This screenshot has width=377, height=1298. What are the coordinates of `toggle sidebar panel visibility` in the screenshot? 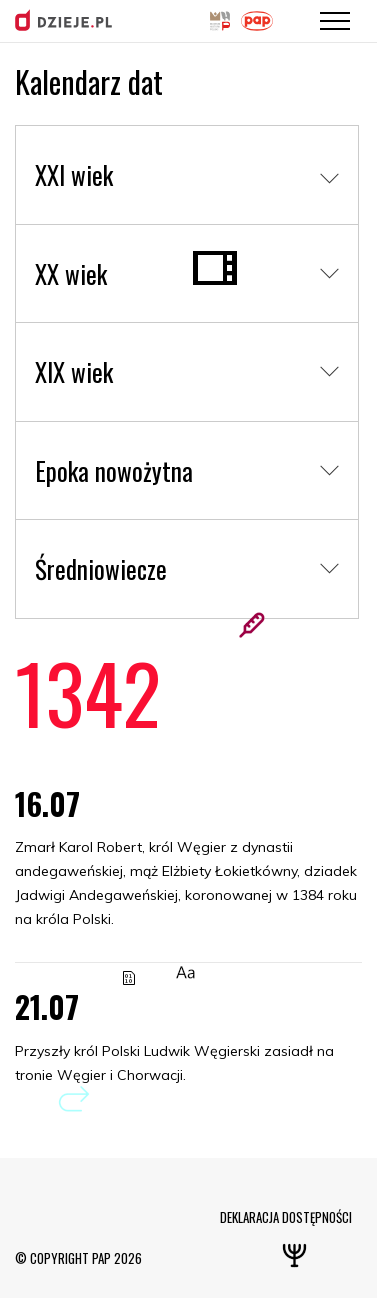 It's located at (215, 268).